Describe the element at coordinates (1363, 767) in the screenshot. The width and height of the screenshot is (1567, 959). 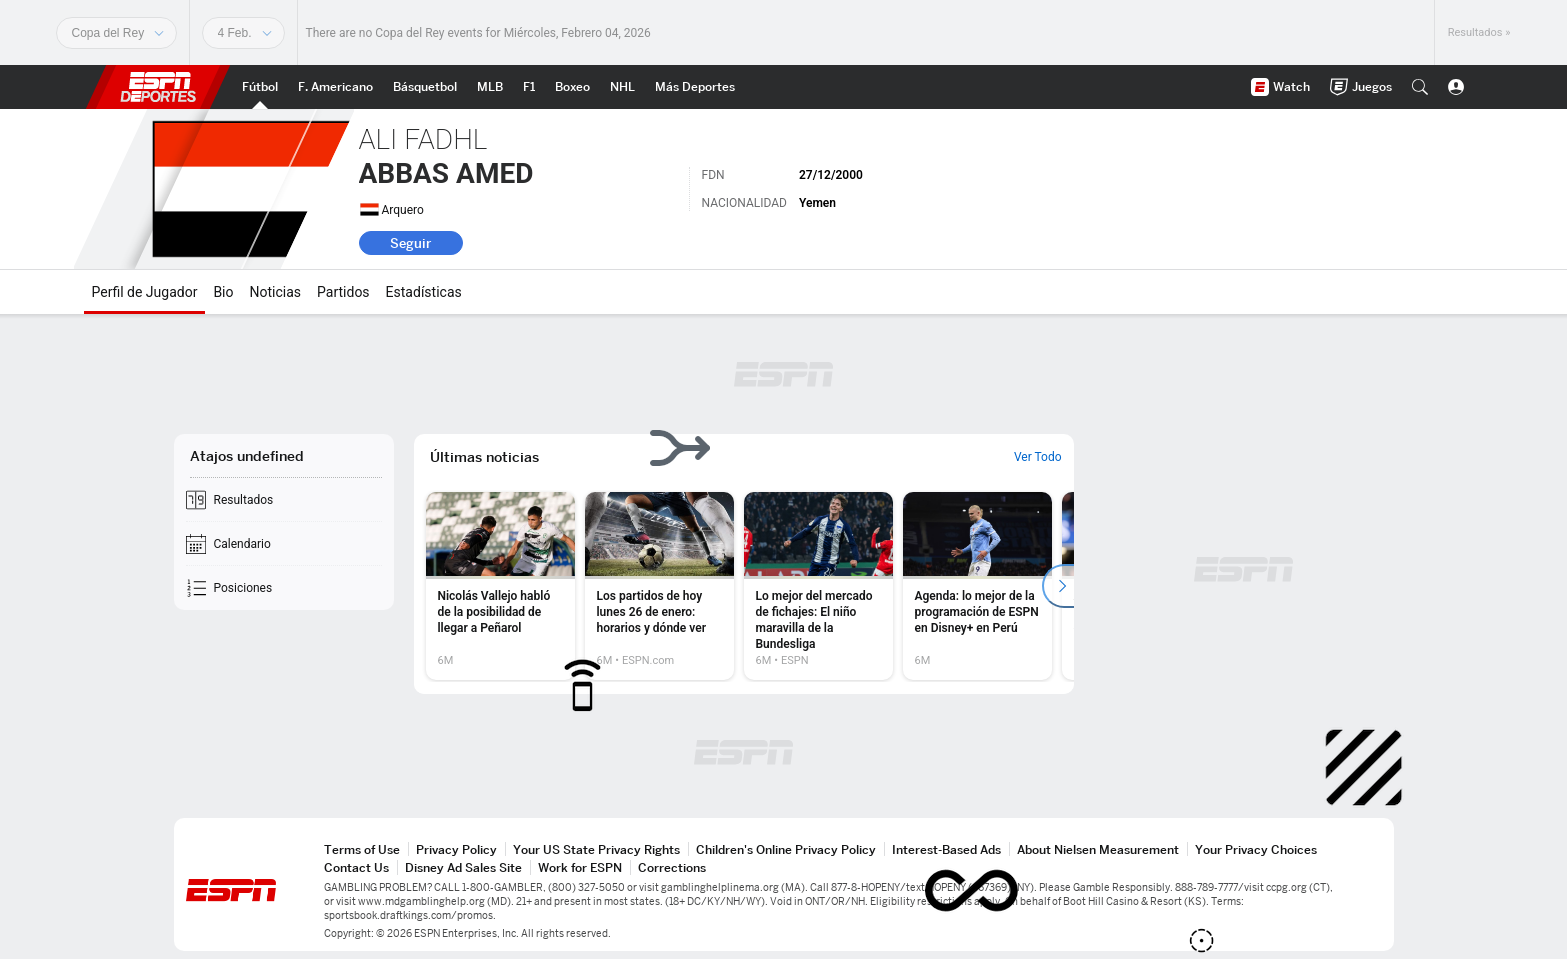
I see `apply a texture or pattern overlay` at that location.